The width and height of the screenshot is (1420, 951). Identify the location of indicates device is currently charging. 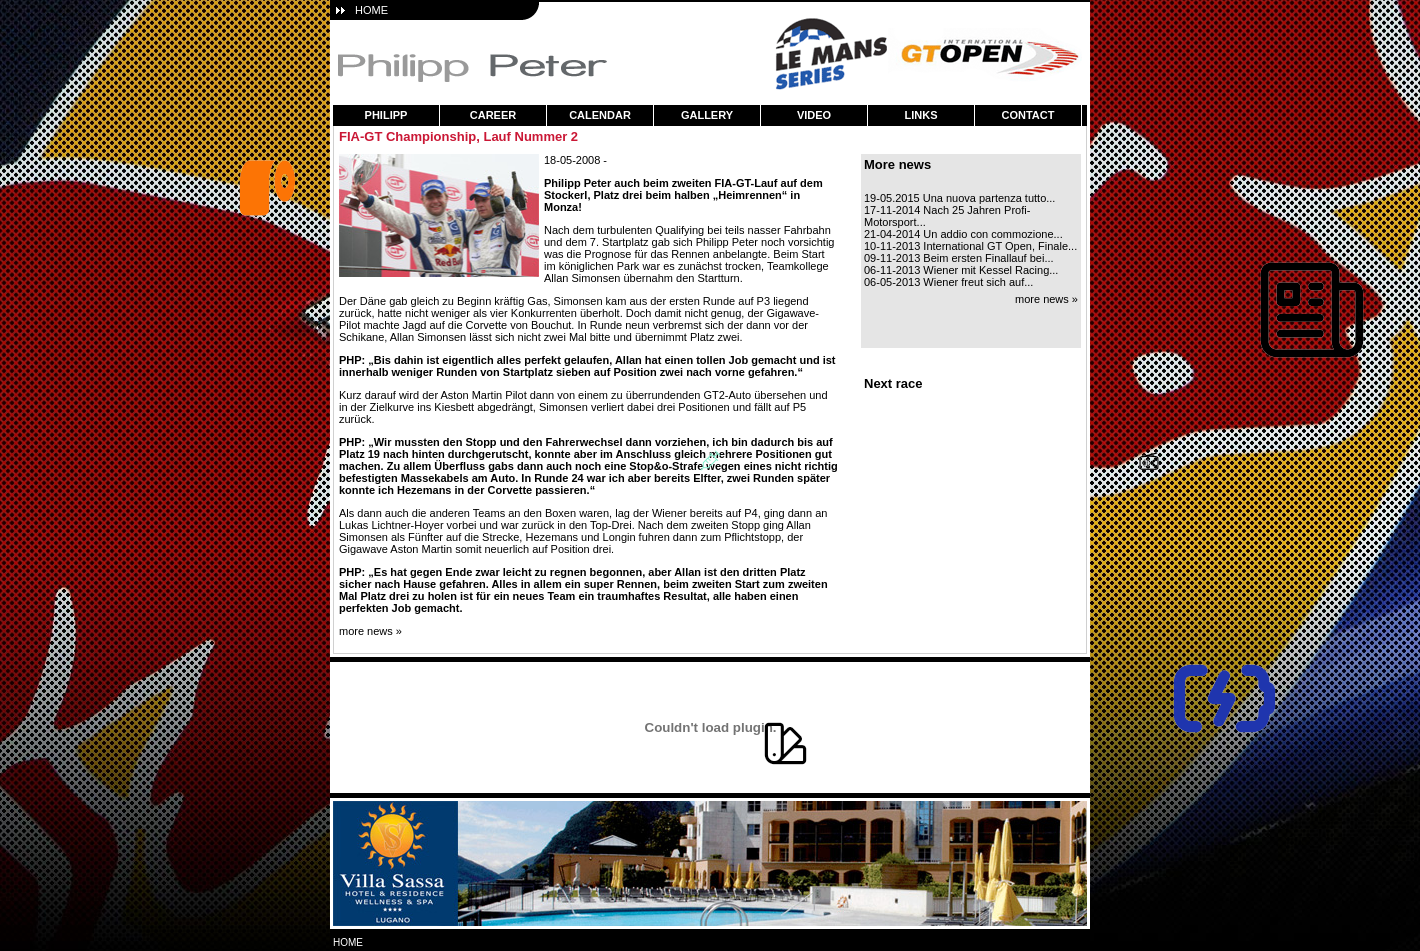
(1224, 698).